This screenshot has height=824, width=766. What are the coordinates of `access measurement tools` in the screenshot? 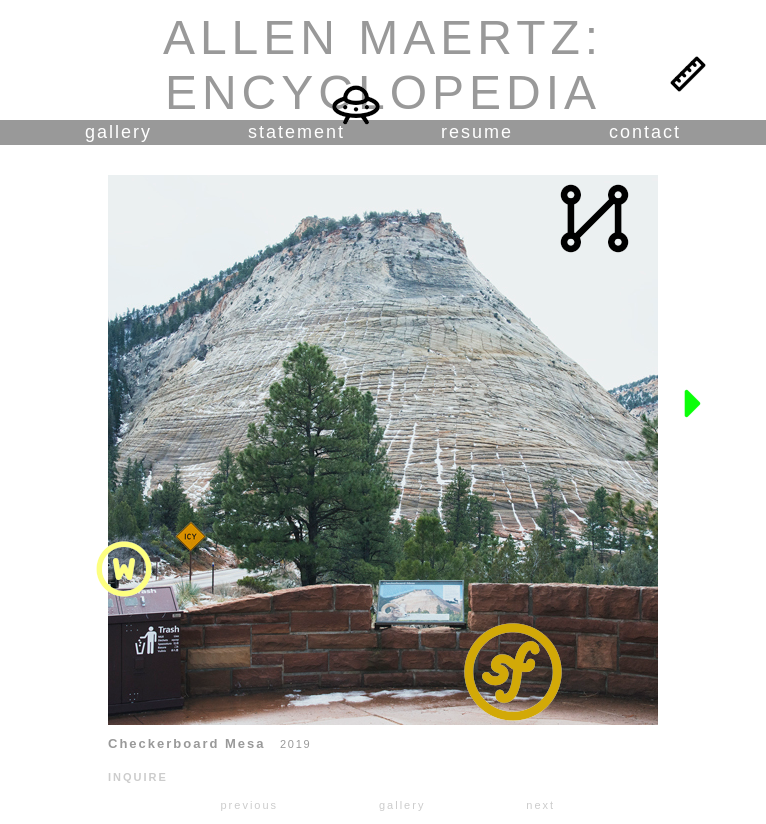 It's located at (688, 74).